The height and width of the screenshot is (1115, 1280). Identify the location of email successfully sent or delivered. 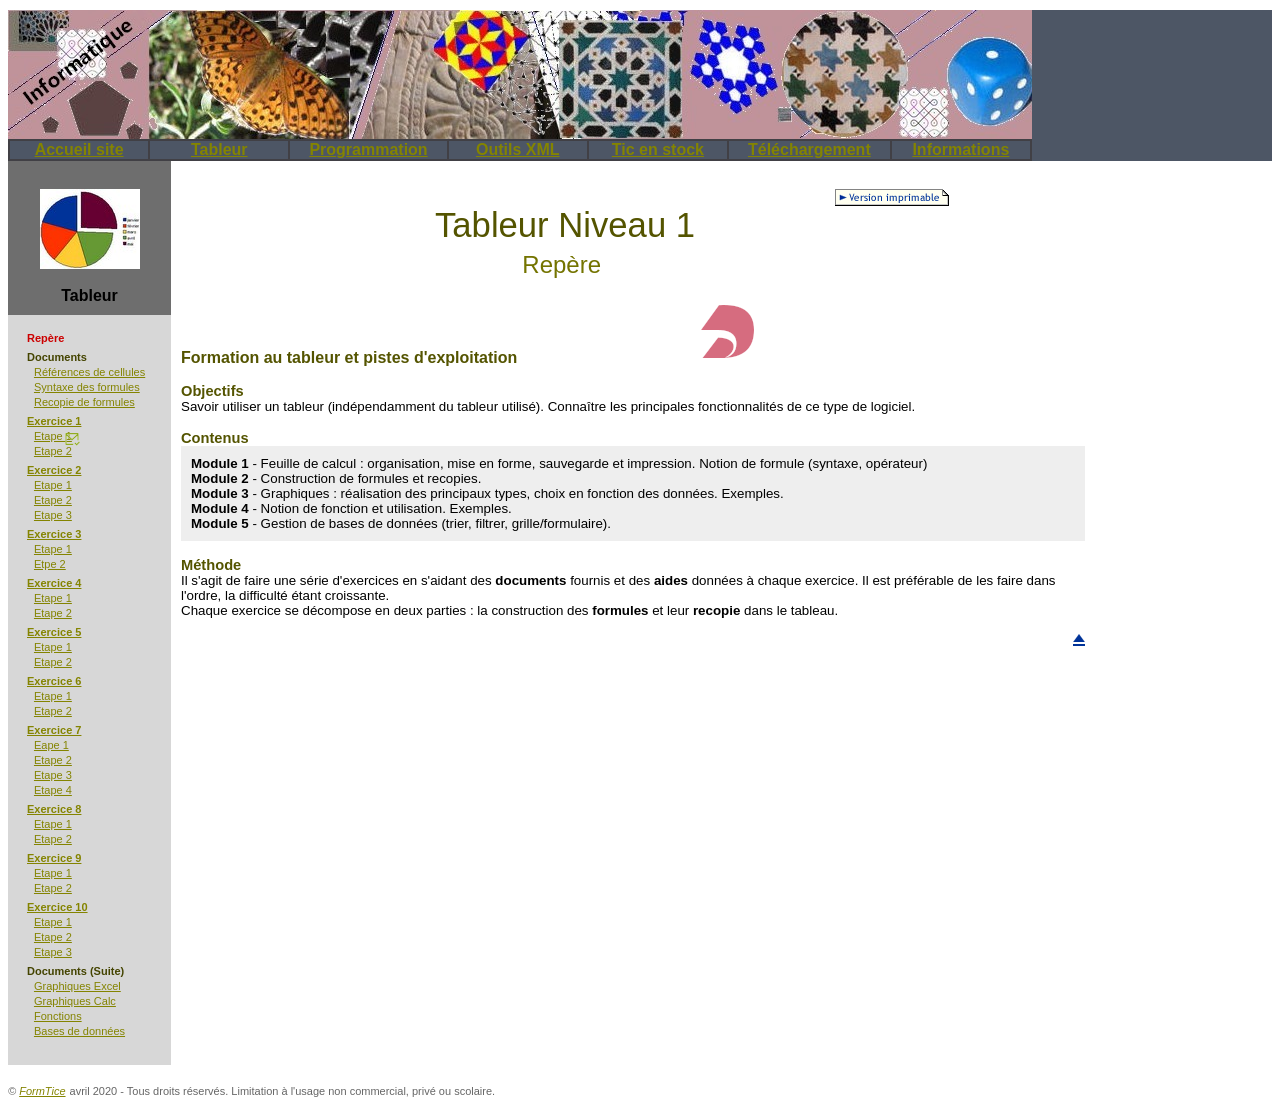
(72, 439).